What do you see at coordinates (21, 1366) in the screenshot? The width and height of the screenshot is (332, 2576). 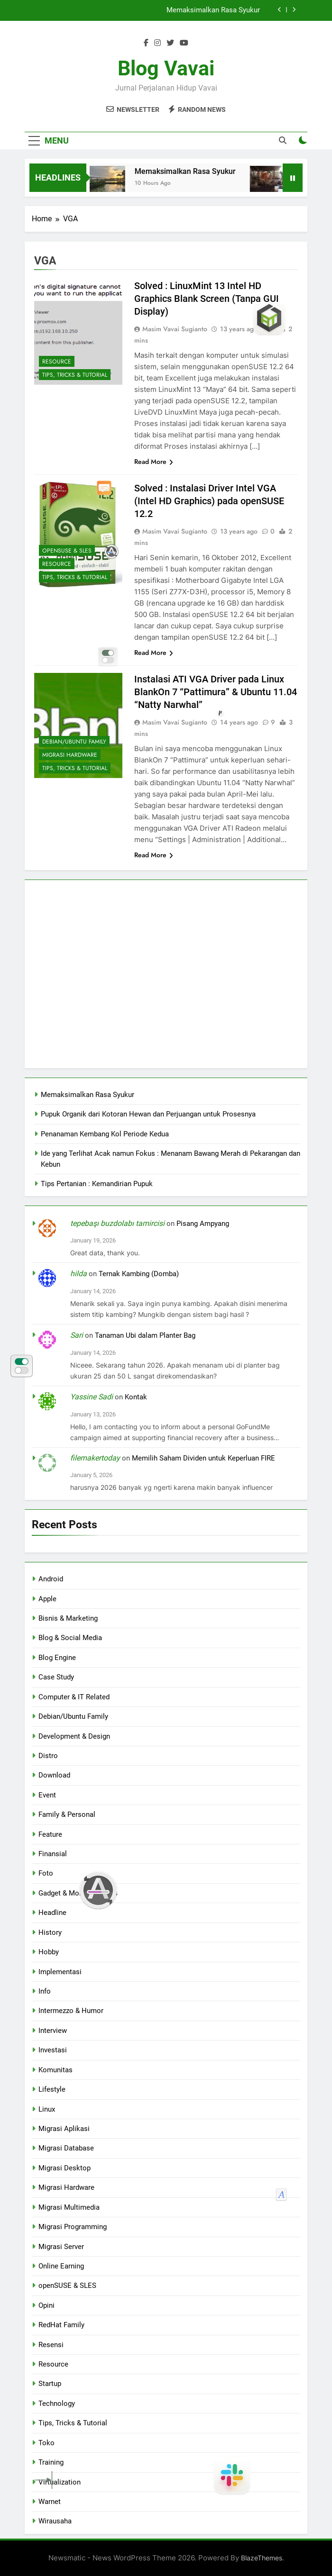 I see `open desktop settings and preferences` at bounding box center [21, 1366].